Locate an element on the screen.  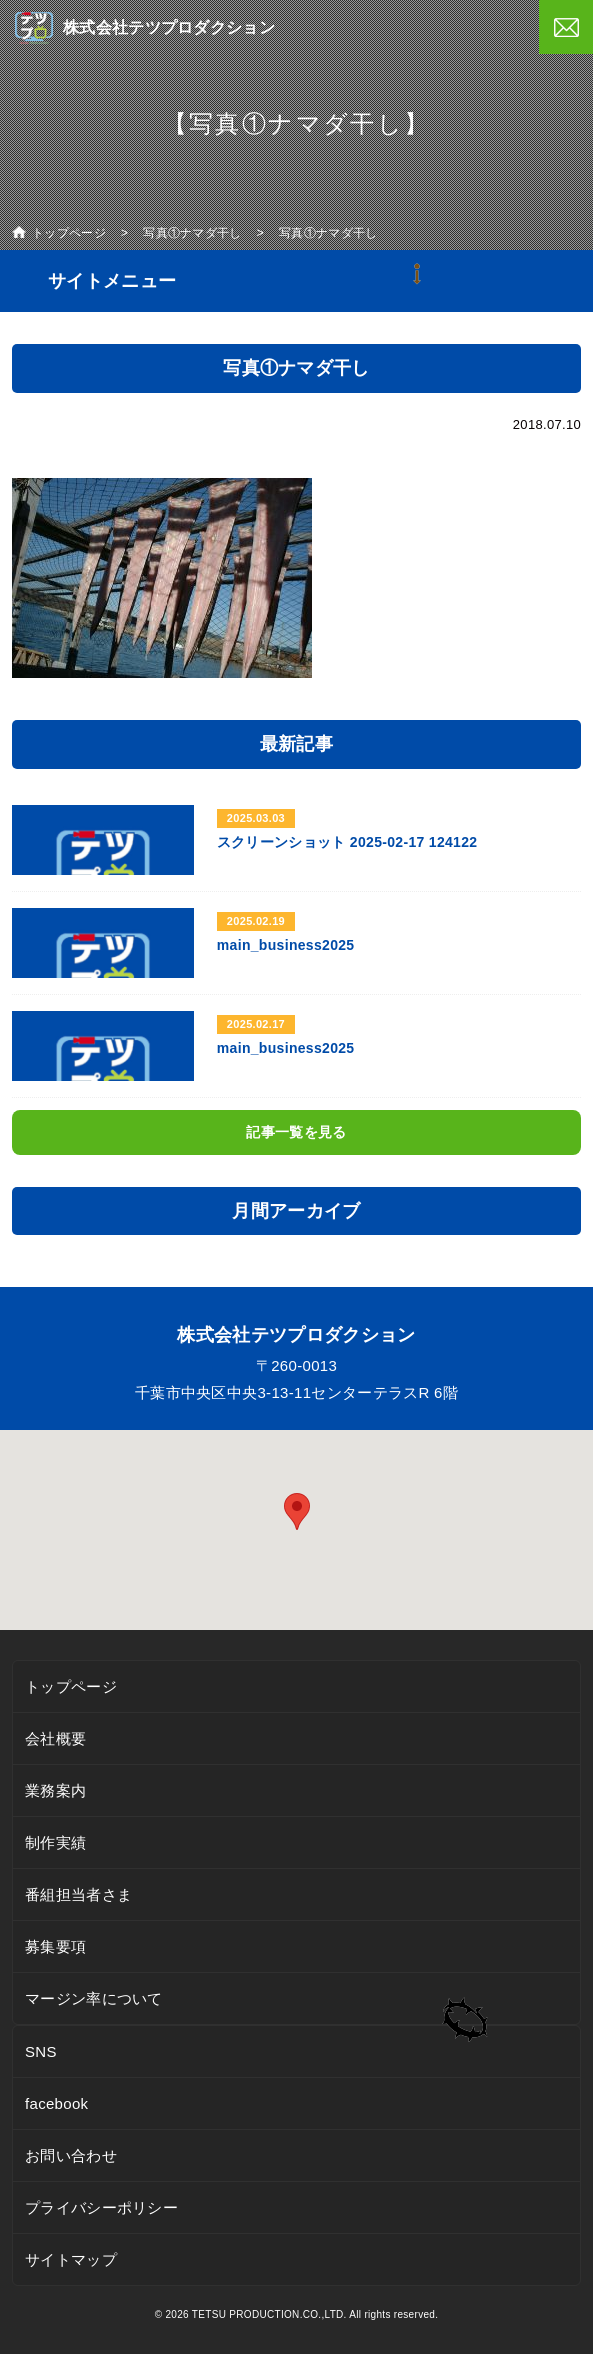
indicates a falling or dropping action in gameplay is located at coordinates (417, 274).